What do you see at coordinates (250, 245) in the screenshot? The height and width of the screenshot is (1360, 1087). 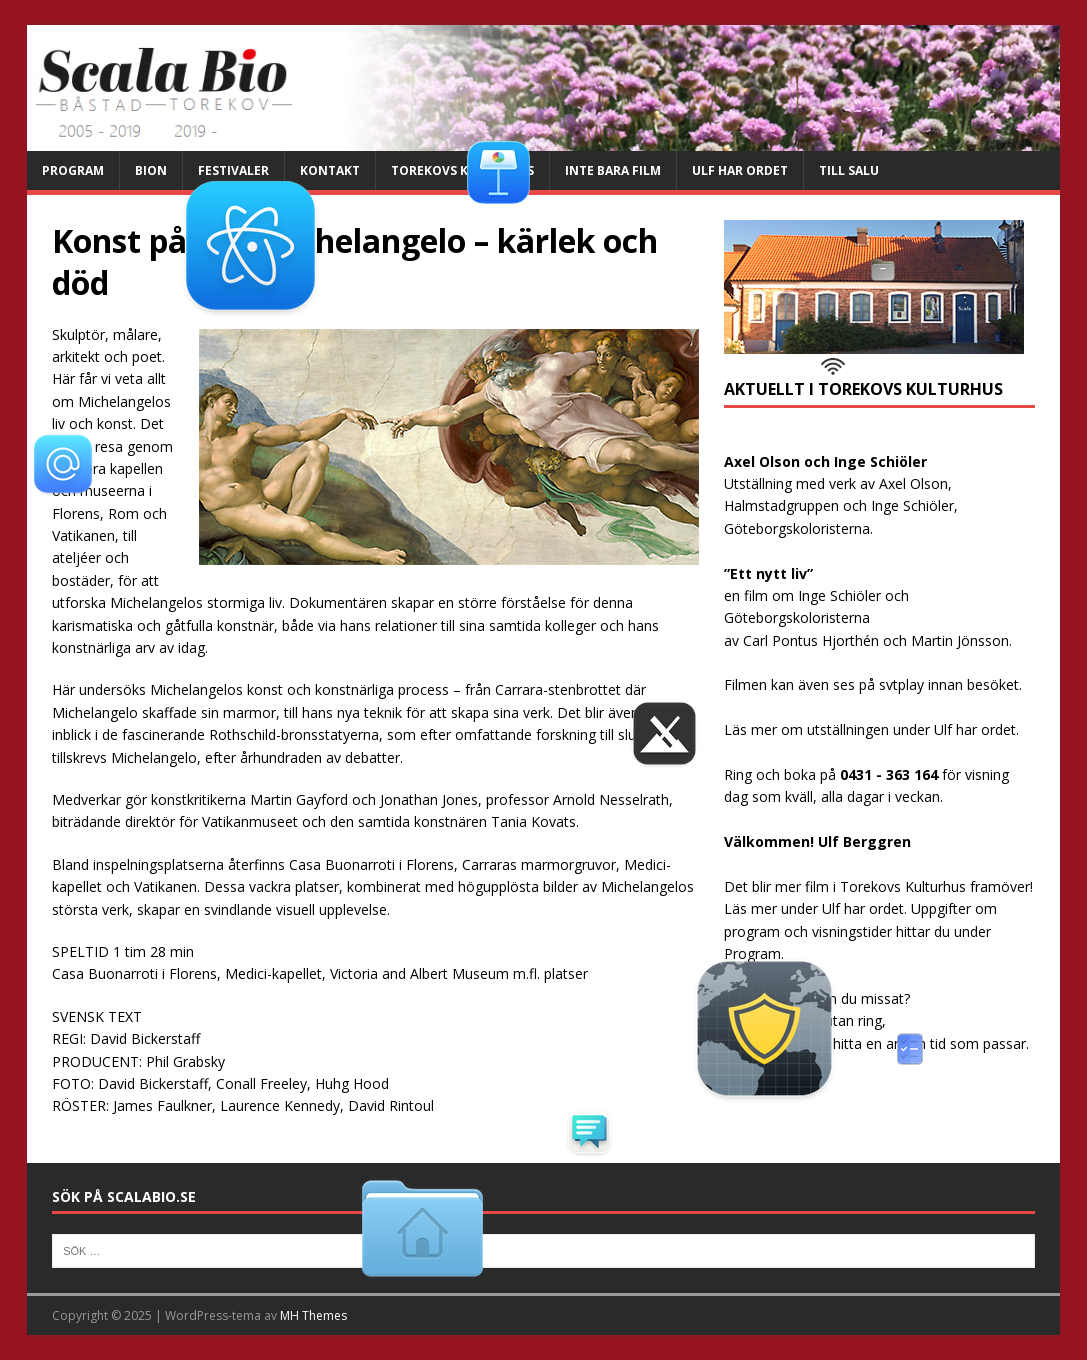 I see `open atom text editor` at bounding box center [250, 245].